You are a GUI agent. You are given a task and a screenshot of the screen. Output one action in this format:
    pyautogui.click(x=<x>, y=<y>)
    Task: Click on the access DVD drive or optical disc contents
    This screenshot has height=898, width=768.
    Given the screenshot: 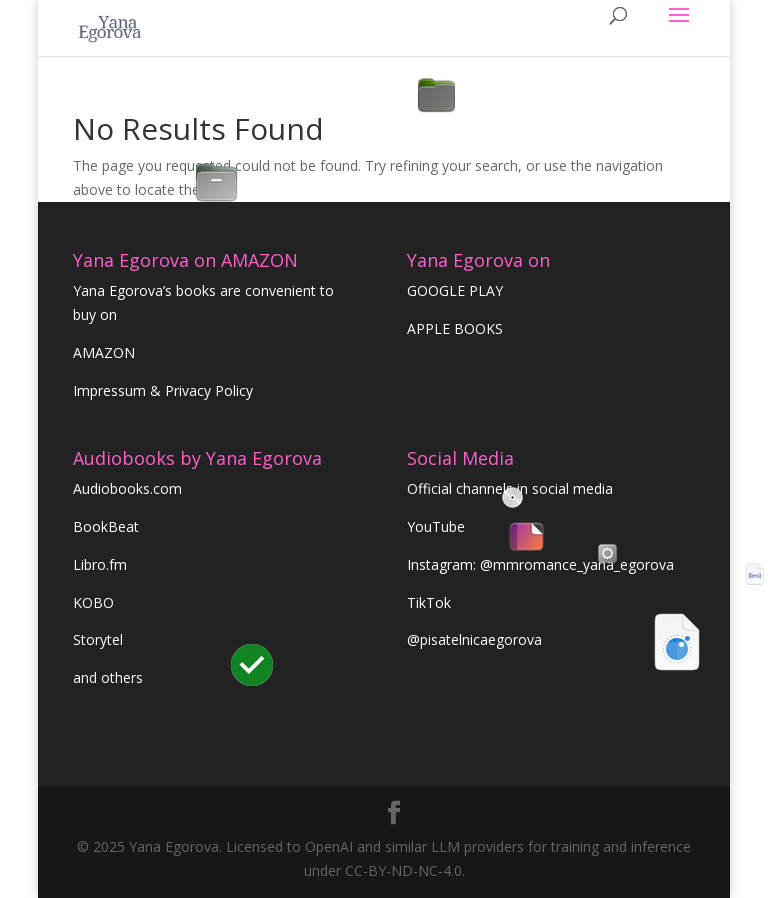 What is the action you would take?
    pyautogui.click(x=512, y=497)
    